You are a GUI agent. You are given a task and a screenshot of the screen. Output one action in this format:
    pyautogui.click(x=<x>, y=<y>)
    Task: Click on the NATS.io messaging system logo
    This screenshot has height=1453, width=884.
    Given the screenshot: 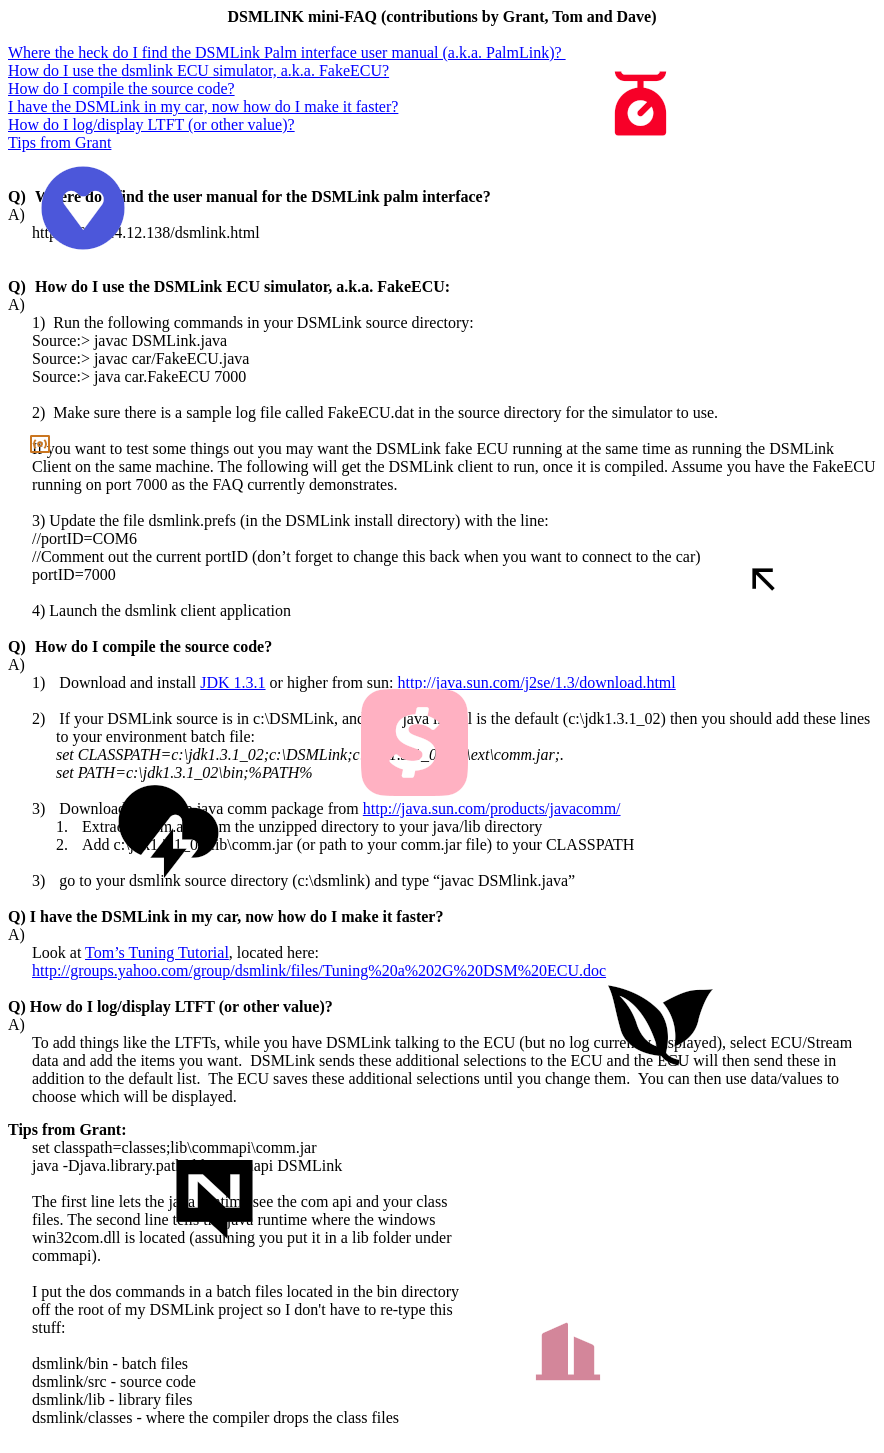 What is the action you would take?
    pyautogui.click(x=214, y=1199)
    